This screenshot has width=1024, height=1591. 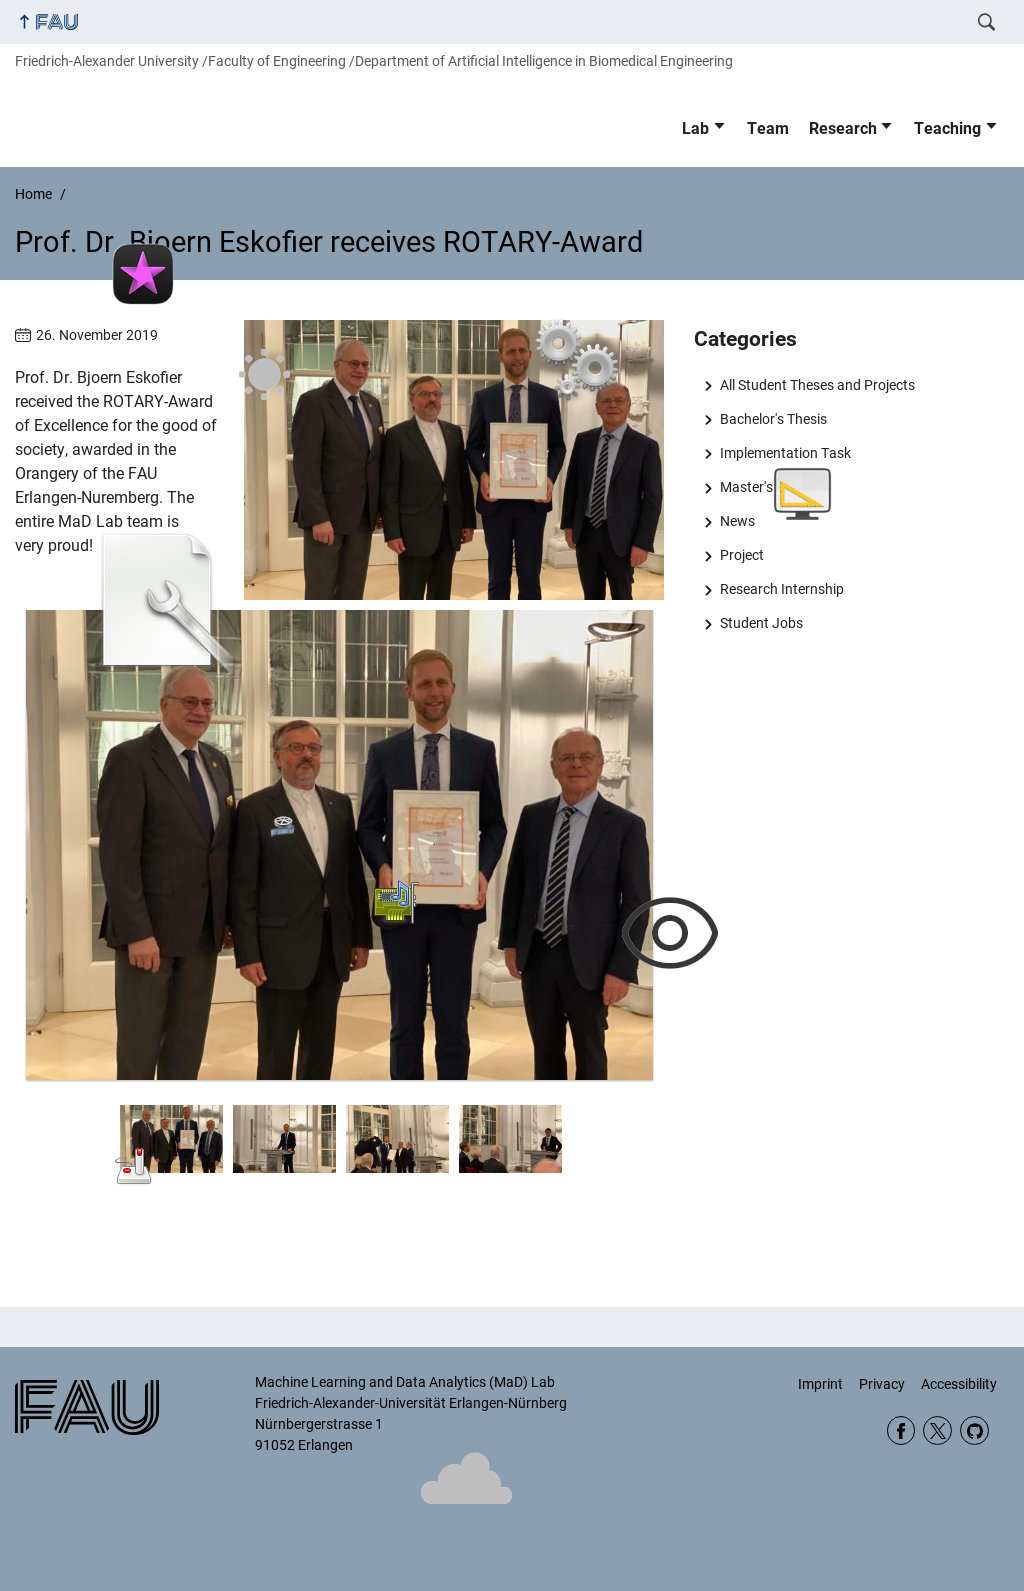 What do you see at coordinates (395, 902) in the screenshot?
I see `audio or sound card hardware device` at bounding box center [395, 902].